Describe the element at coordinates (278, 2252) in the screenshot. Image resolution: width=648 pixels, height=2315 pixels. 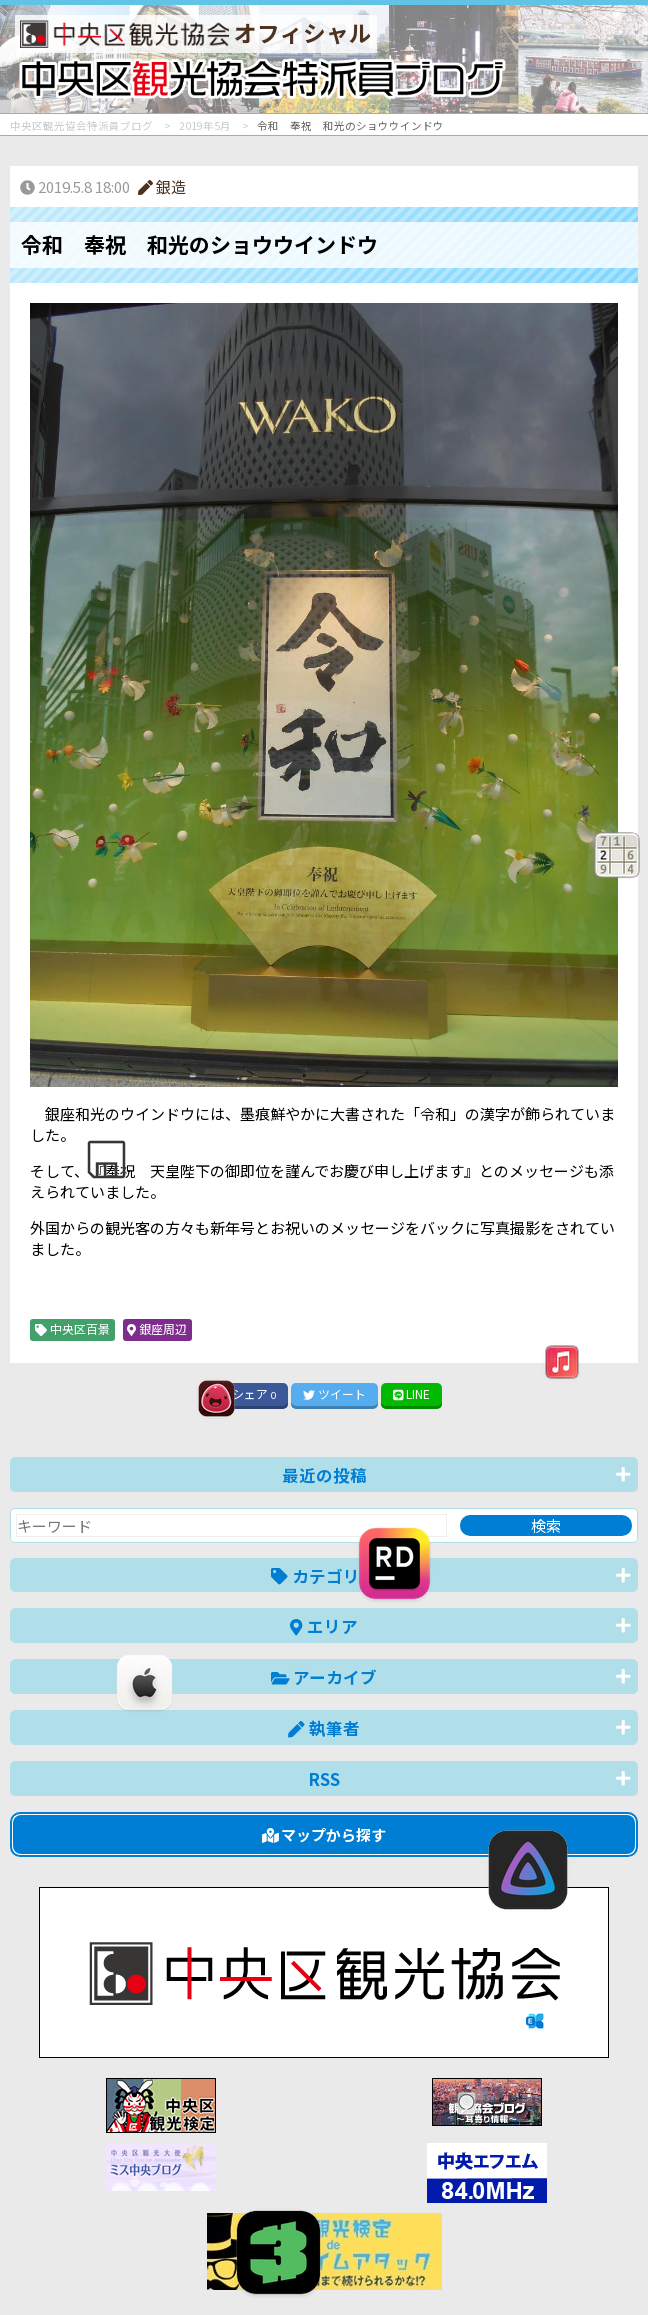
I see `launch payday 3 game` at that location.